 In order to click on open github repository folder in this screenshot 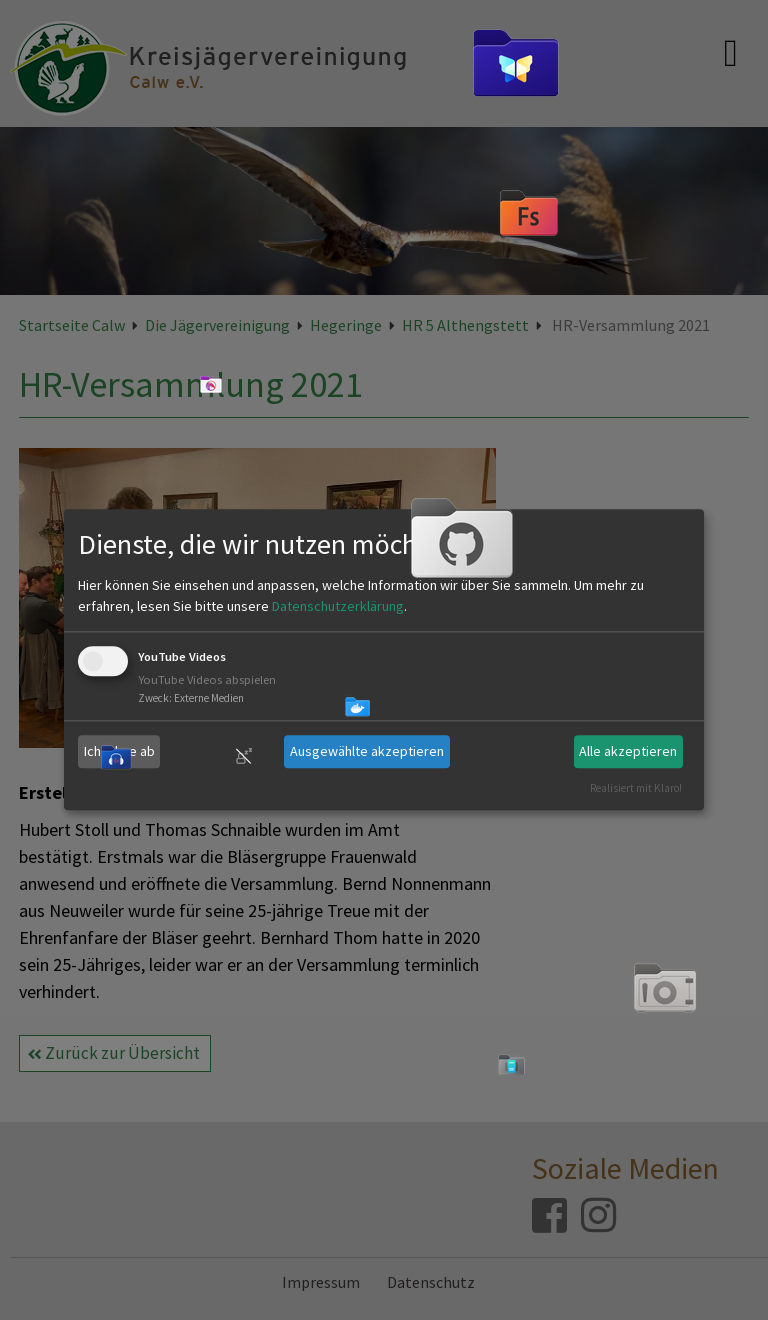, I will do `click(461, 540)`.